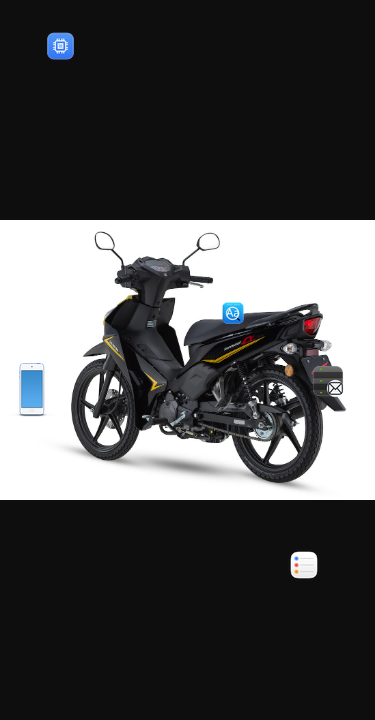 The height and width of the screenshot is (720, 375). I want to click on open the reminders app, so click(304, 565).